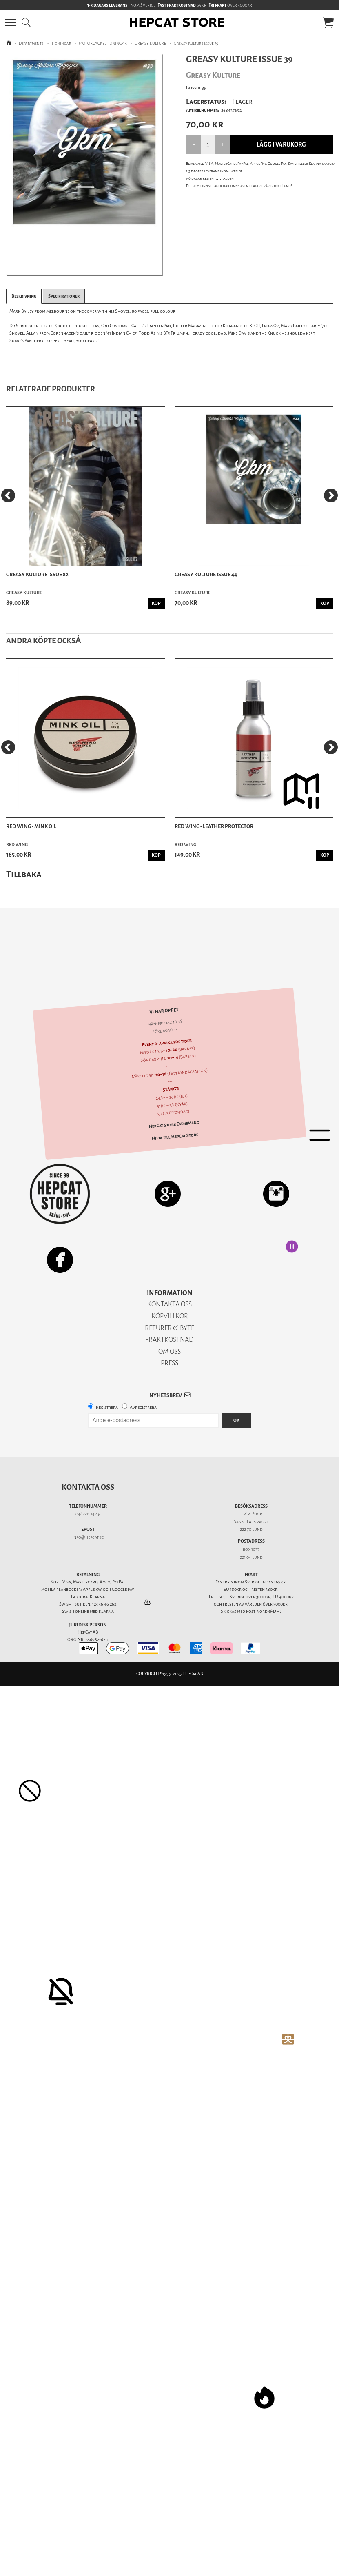 Image resolution: width=339 pixels, height=2576 pixels. Describe the element at coordinates (288, 2039) in the screenshot. I see `view or redeem a gift` at that location.